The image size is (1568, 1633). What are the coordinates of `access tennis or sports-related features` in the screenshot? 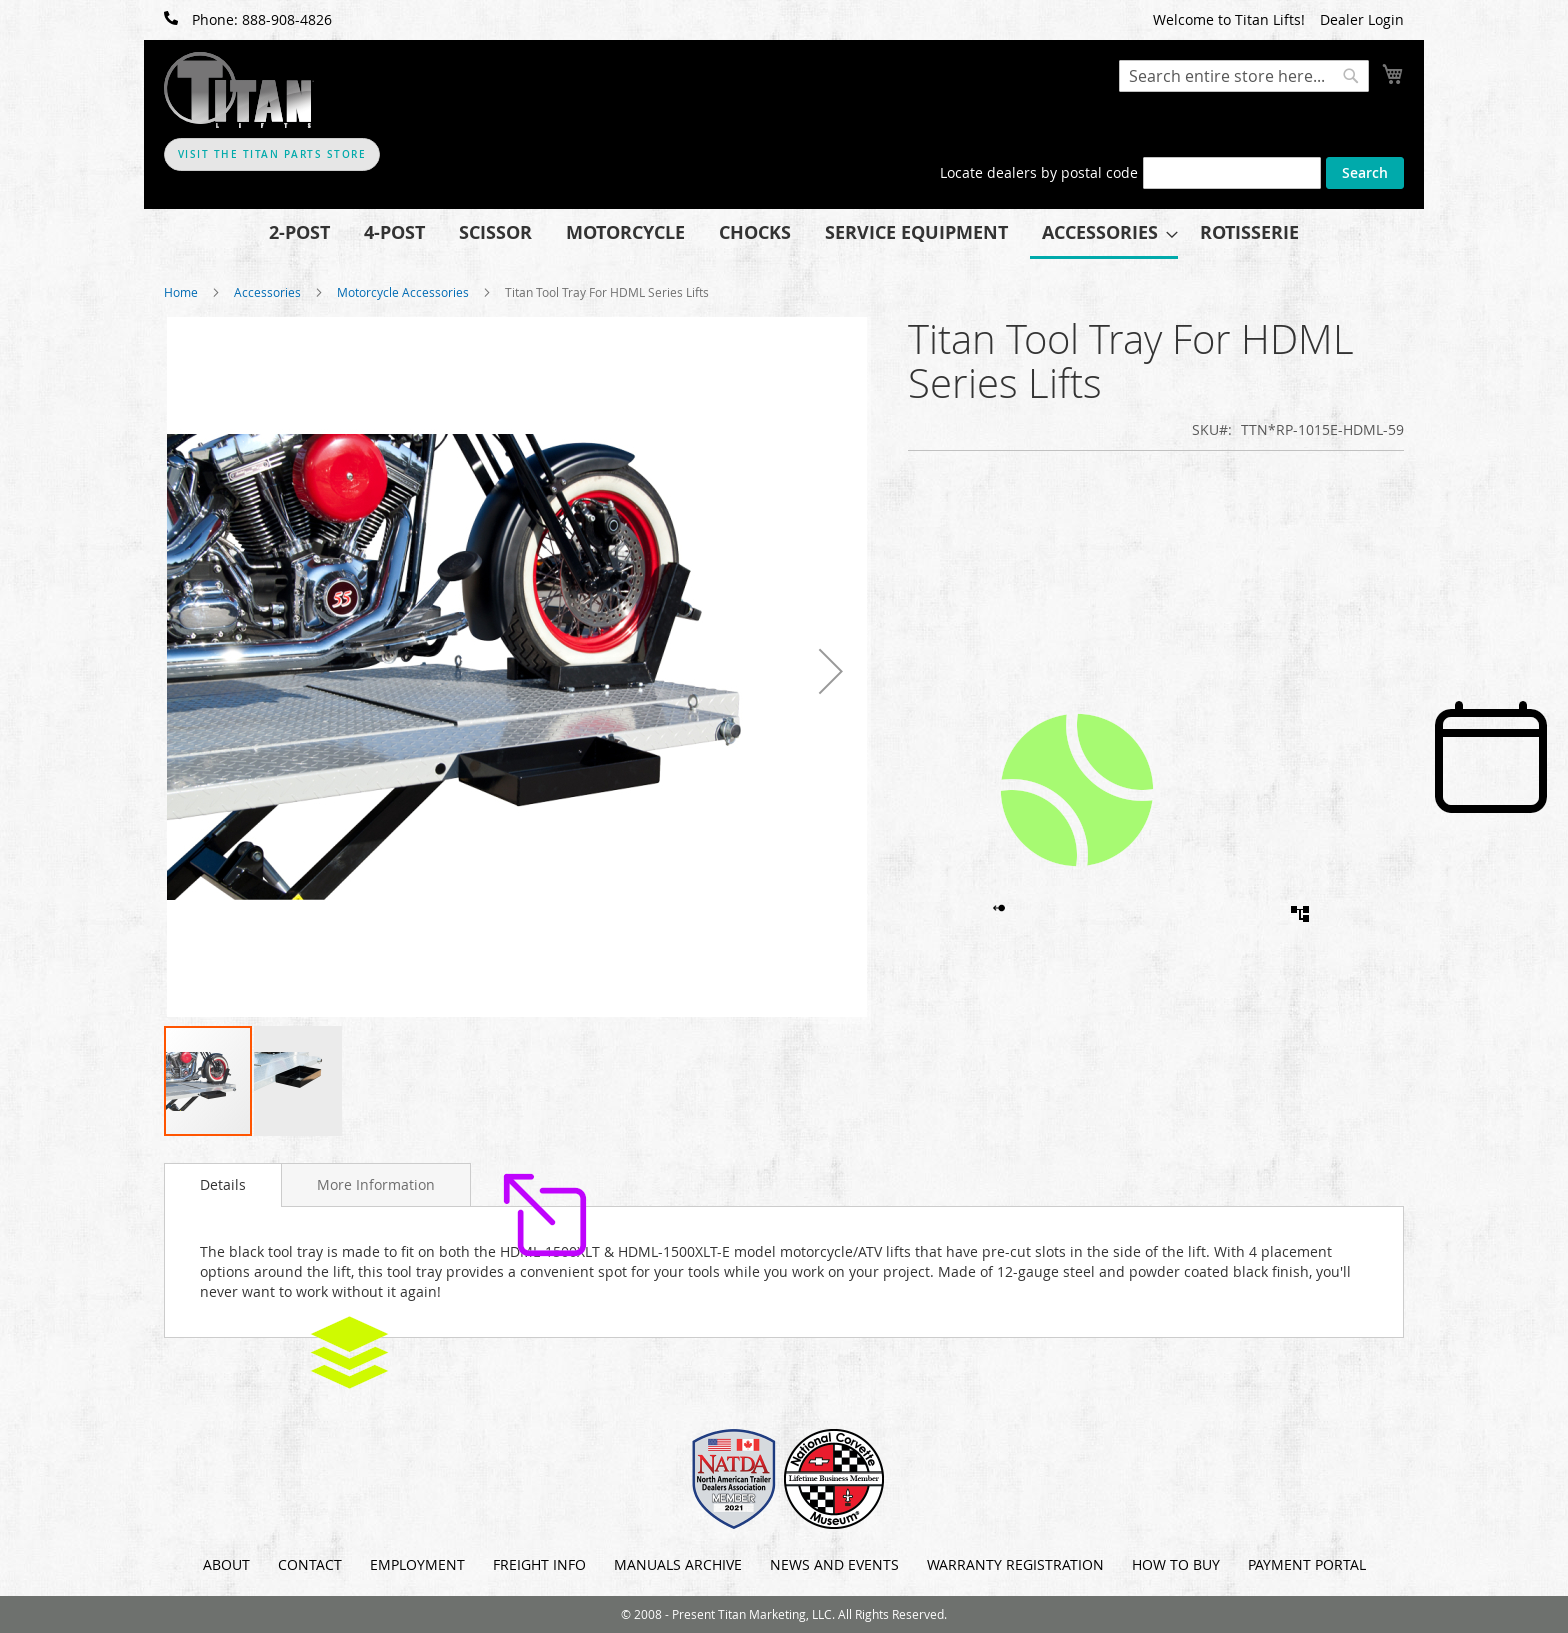 It's located at (1077, 790).